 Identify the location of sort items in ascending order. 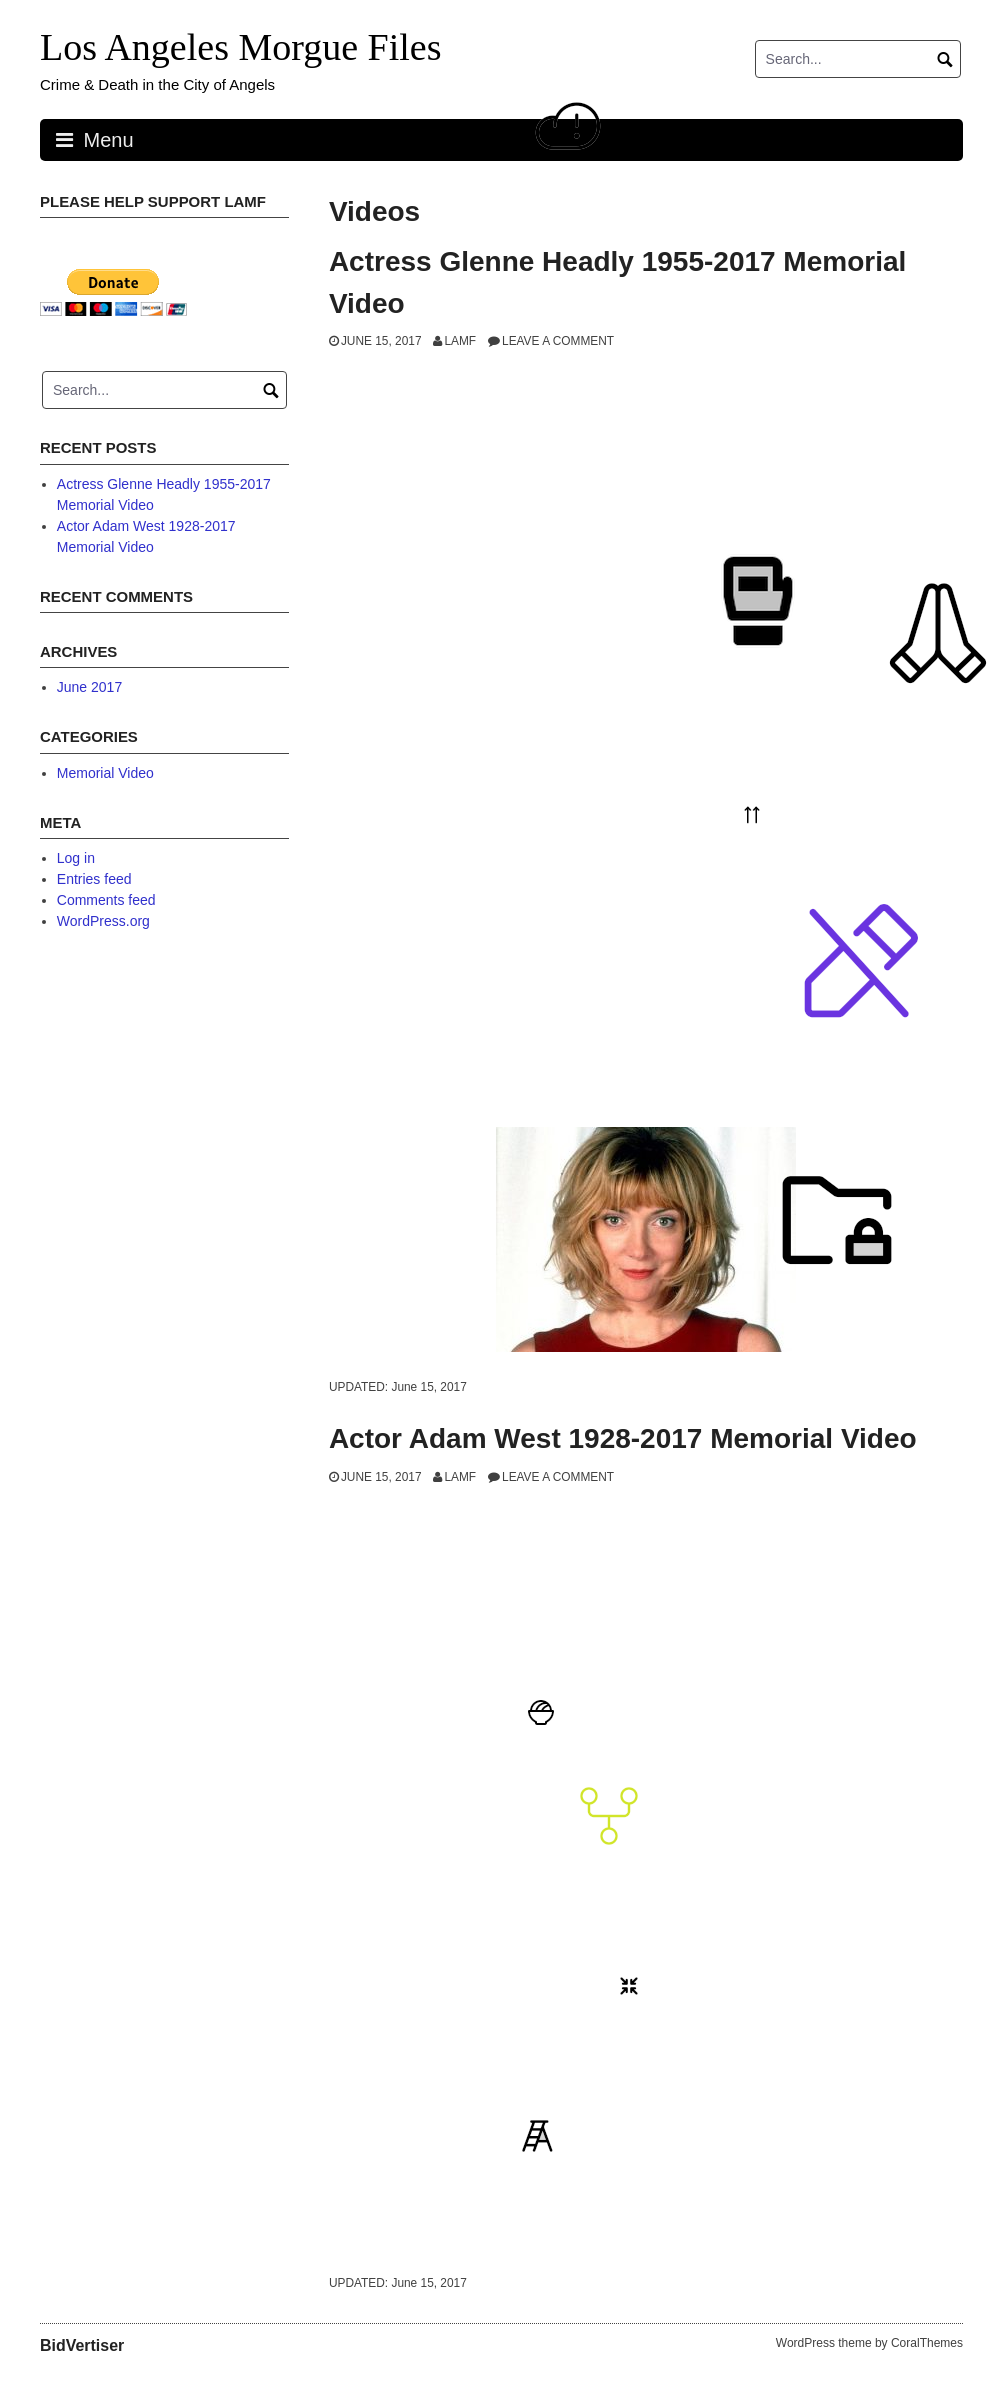
(752, 815).